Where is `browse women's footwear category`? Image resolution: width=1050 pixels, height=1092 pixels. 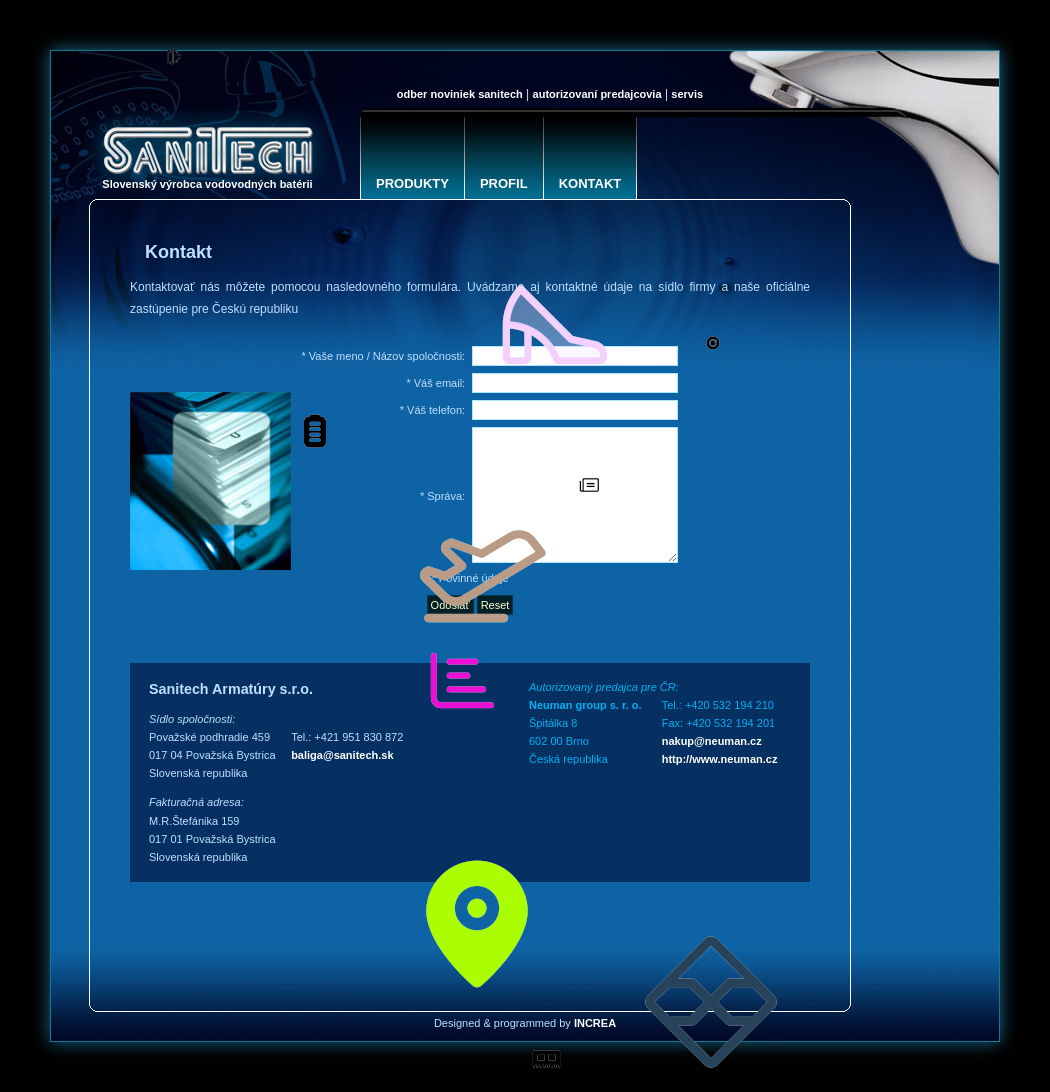
browse women's footwear category is located at coordinates (549, 328).